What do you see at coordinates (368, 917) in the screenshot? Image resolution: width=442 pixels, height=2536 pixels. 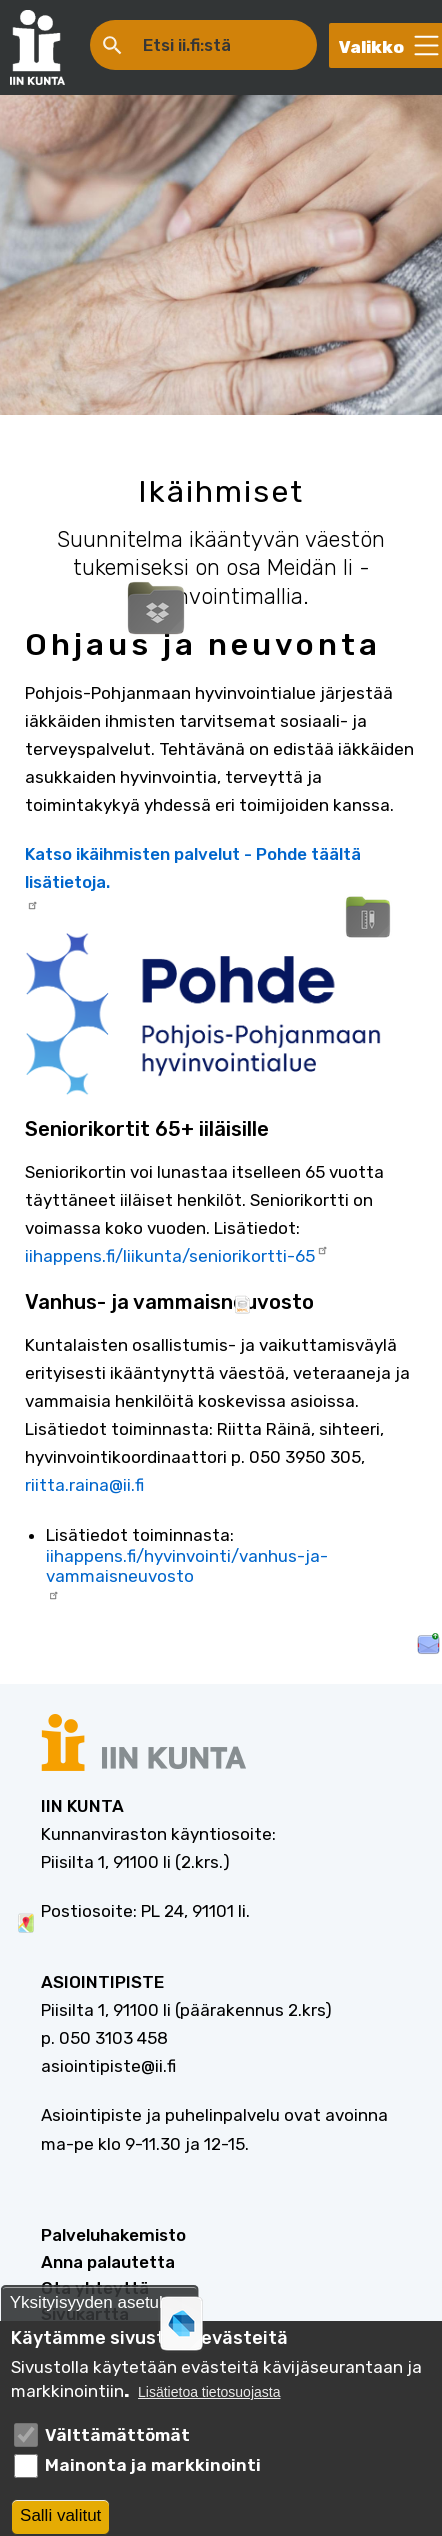 I see `open templates folder` at bounding box center [368, 917].